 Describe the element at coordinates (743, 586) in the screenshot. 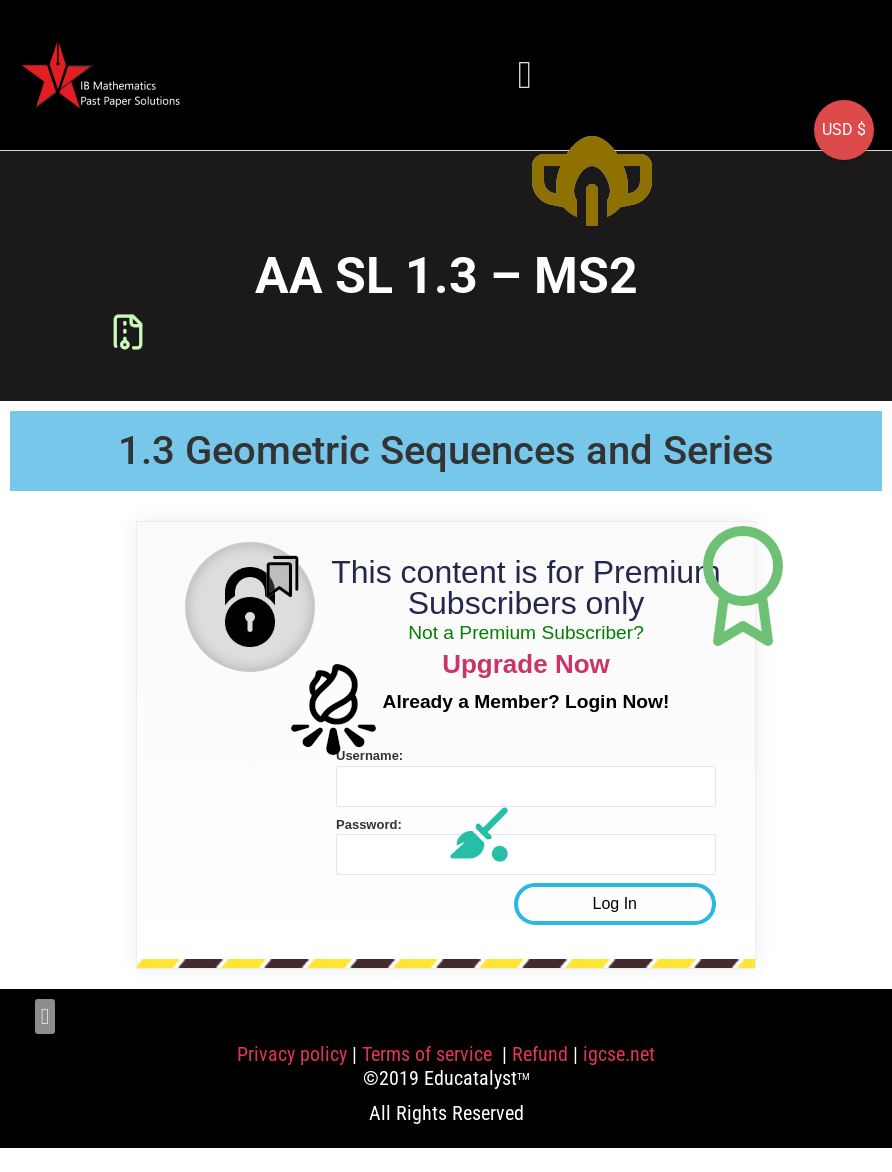

I see `view achievements or awards` at that location.